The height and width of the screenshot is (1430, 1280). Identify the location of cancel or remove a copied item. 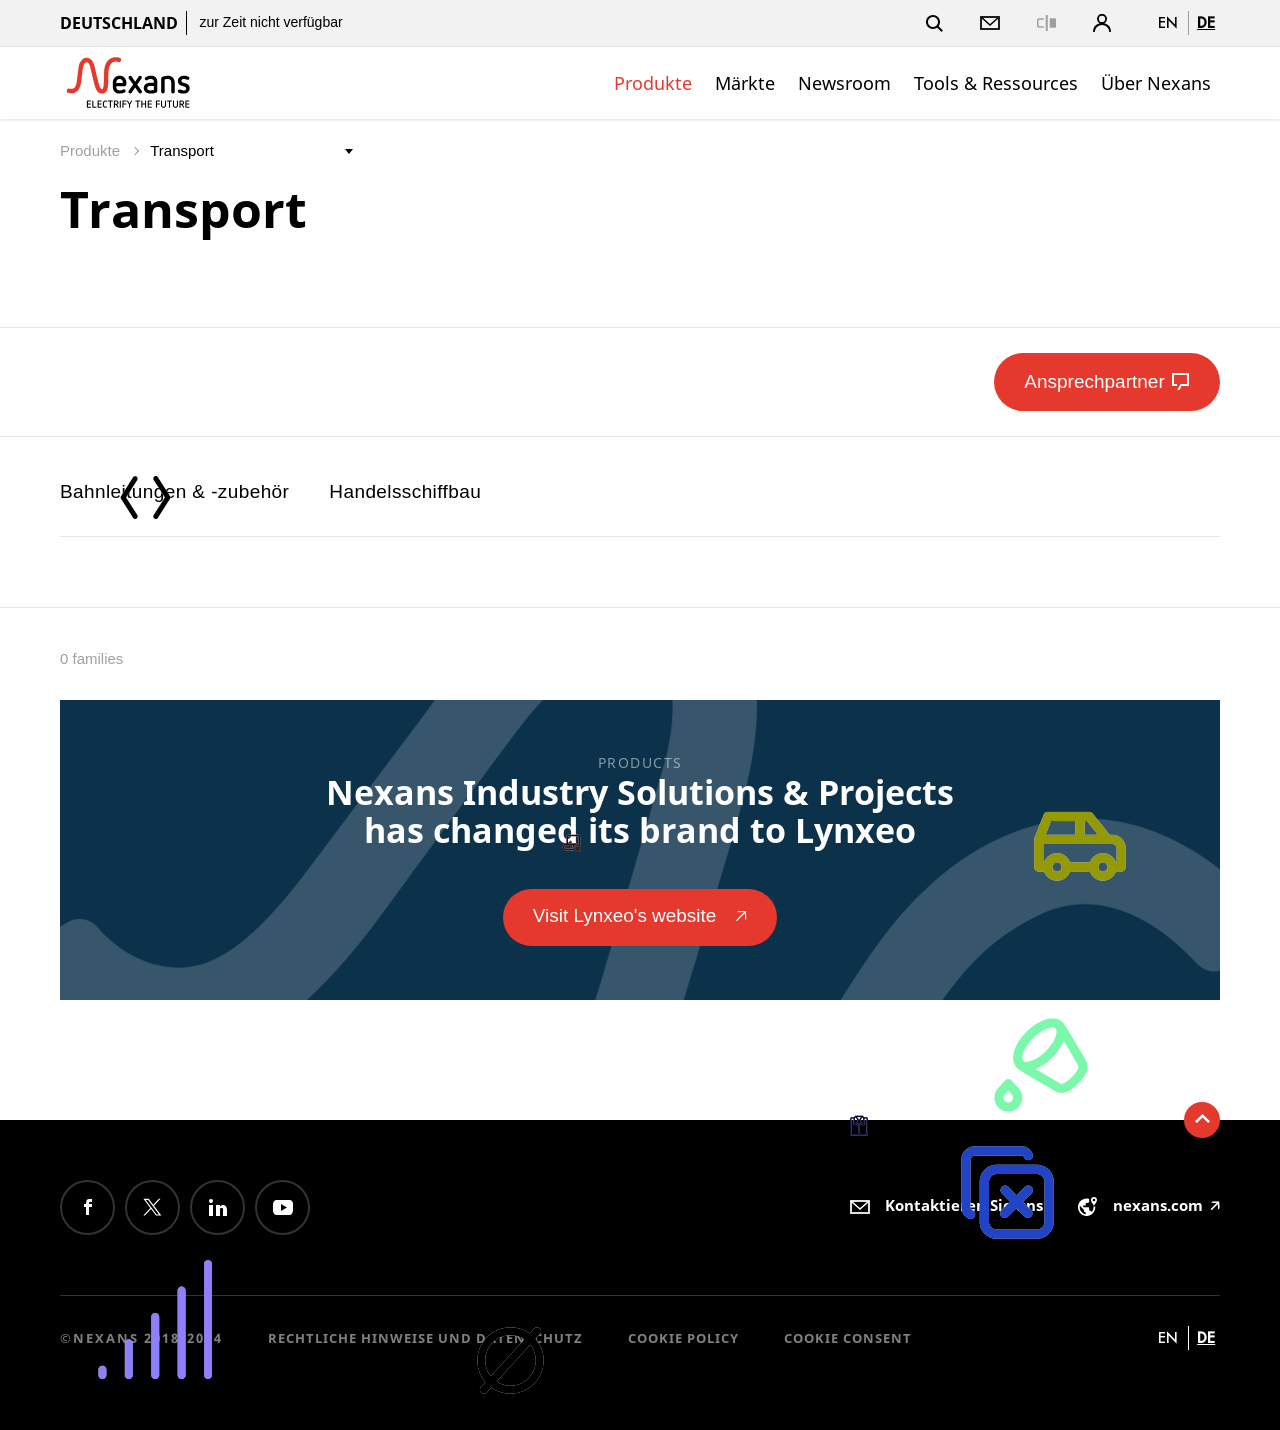
(1007, 1192).